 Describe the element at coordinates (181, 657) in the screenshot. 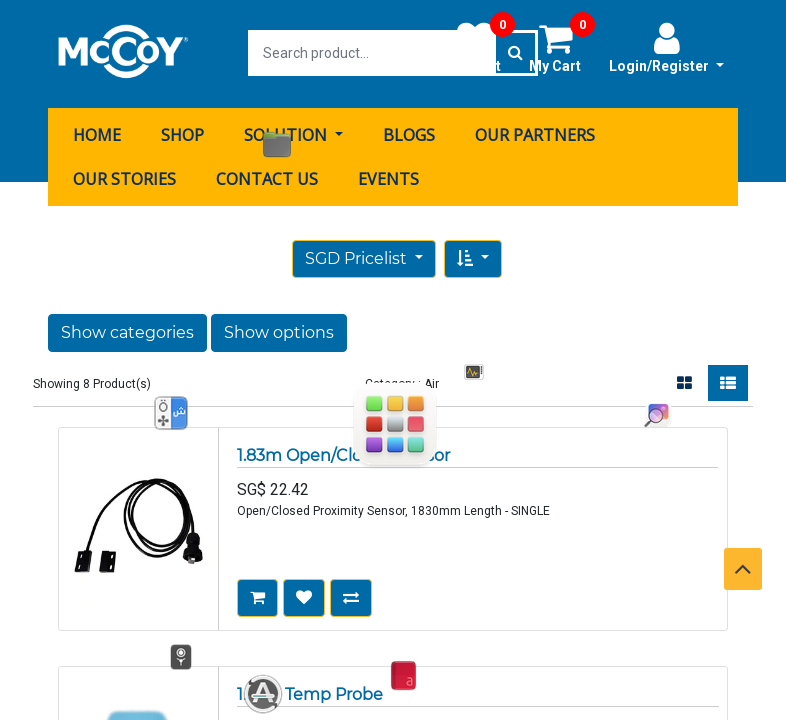

I see `open the backups application` at that location.